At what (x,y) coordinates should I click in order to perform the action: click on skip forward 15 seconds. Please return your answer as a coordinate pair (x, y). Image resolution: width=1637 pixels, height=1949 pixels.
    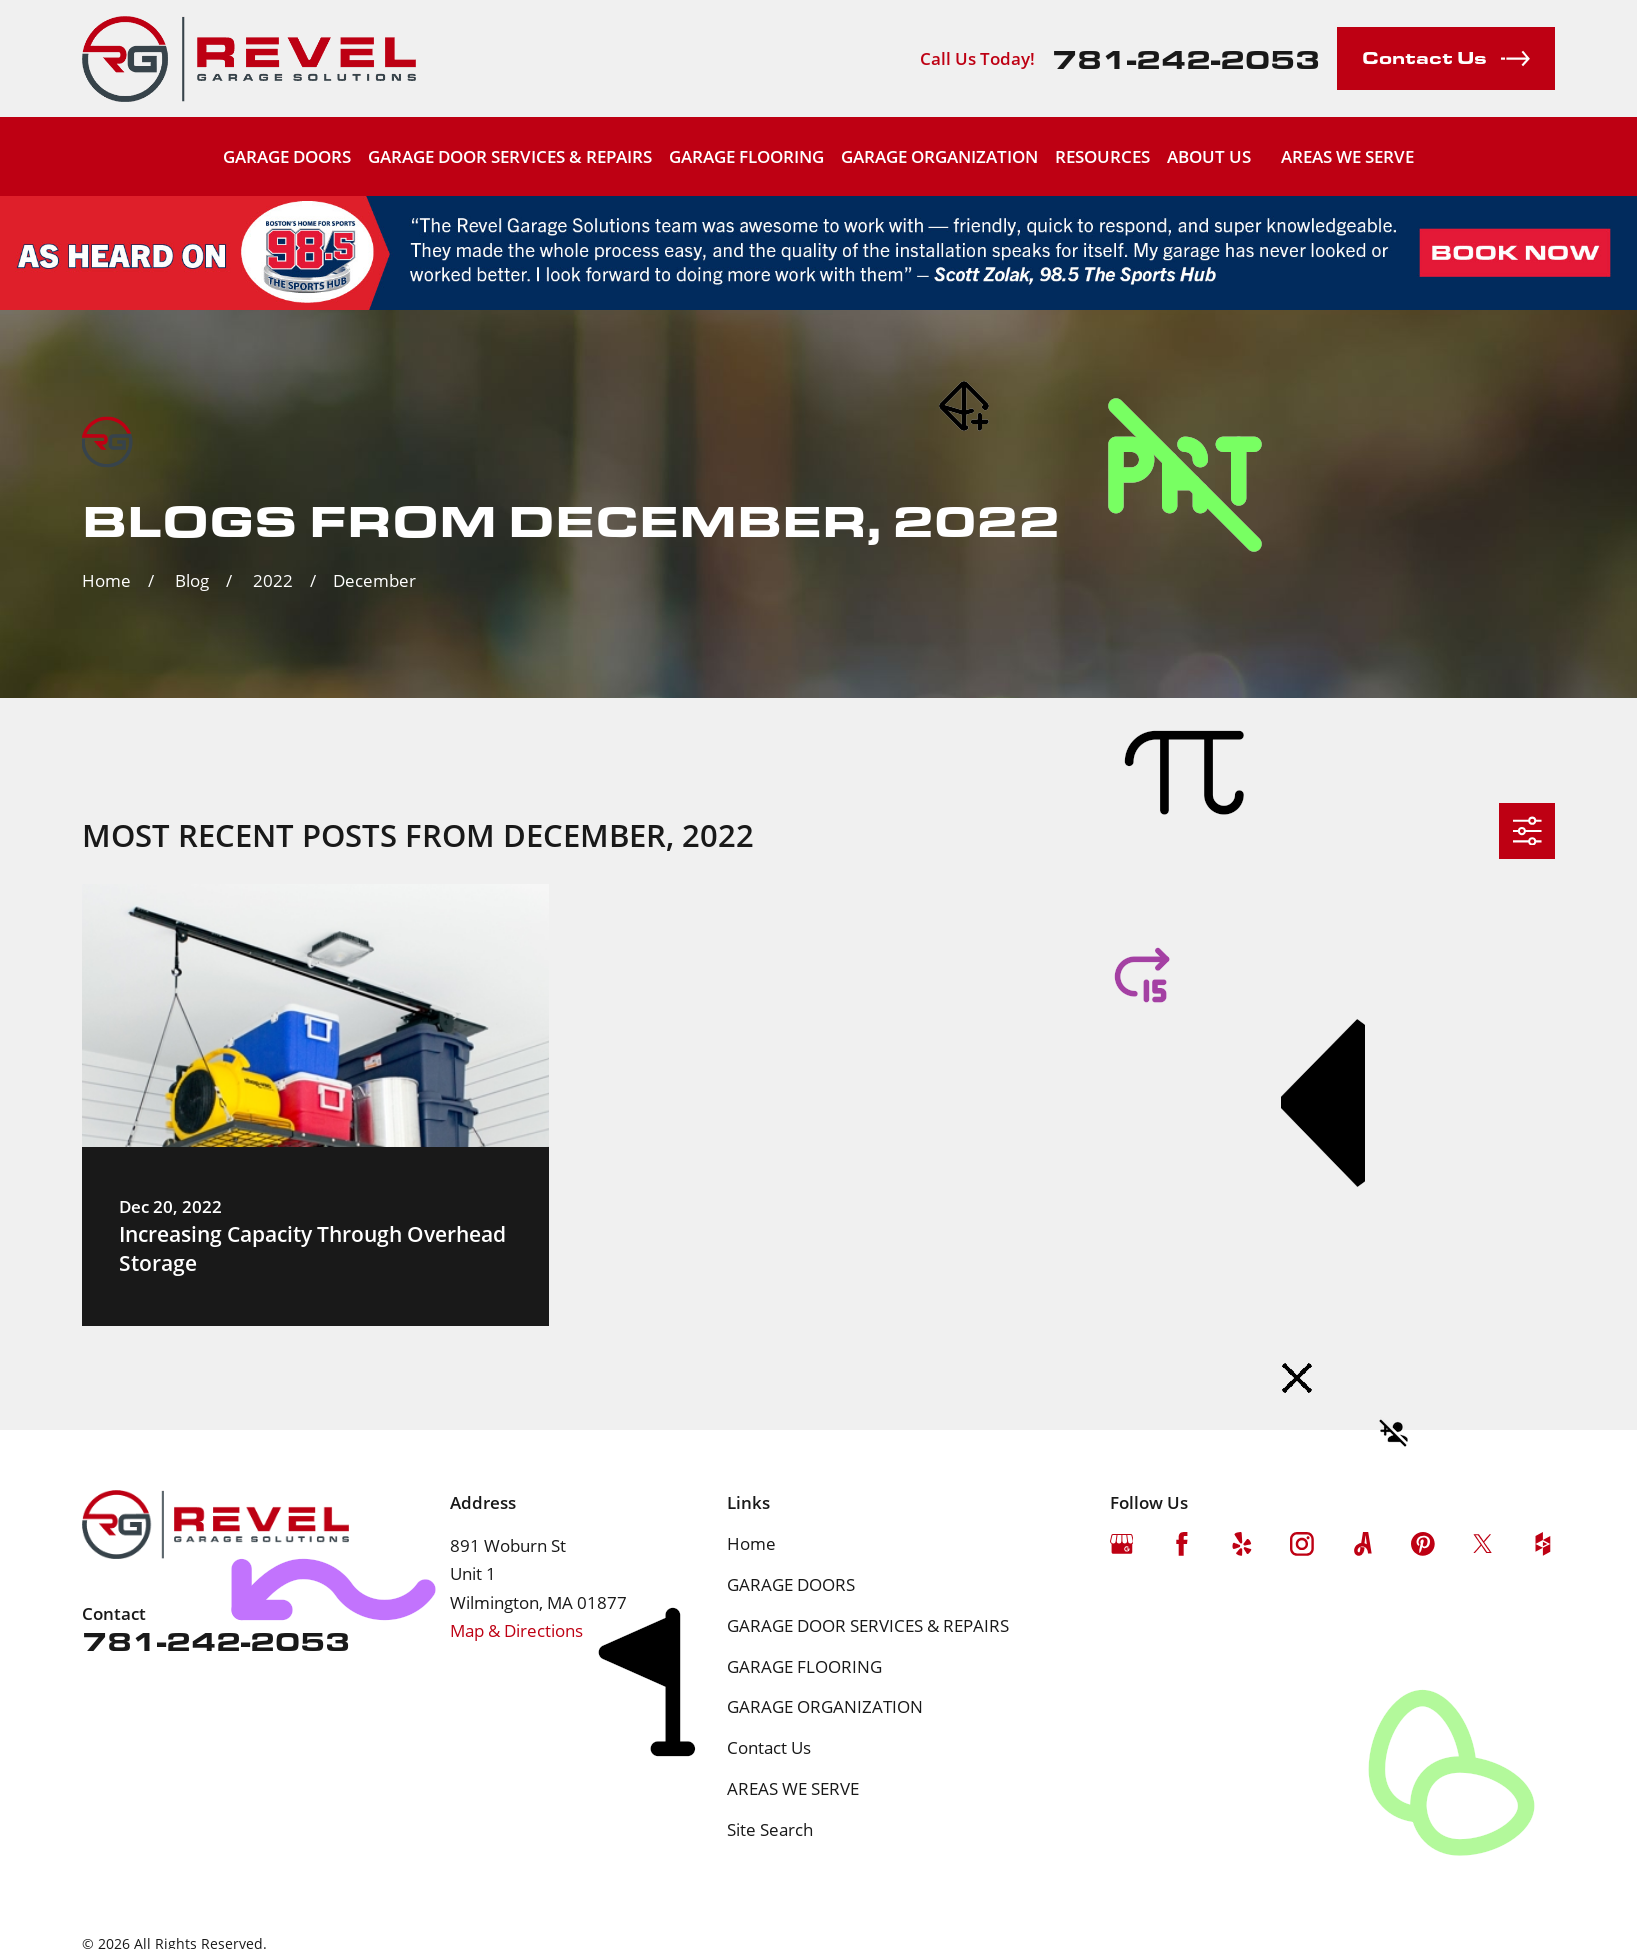
    Looking at the image, I should click on (1143, 976).